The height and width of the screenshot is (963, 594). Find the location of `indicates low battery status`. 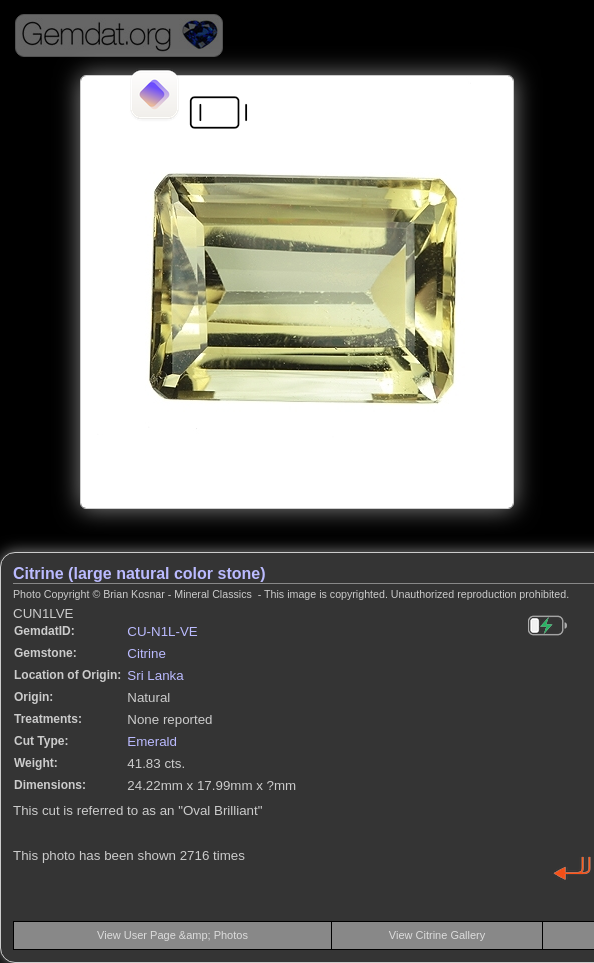

indicates low battery status is located at coordinates (217, 112).